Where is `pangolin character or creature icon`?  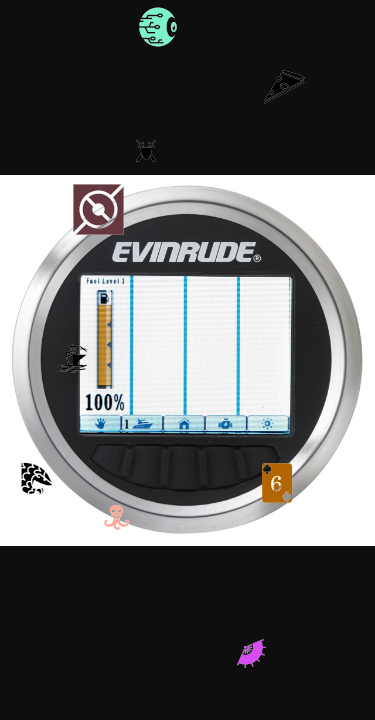 pangolin character or creature icon is located at coordinates (38, 479).